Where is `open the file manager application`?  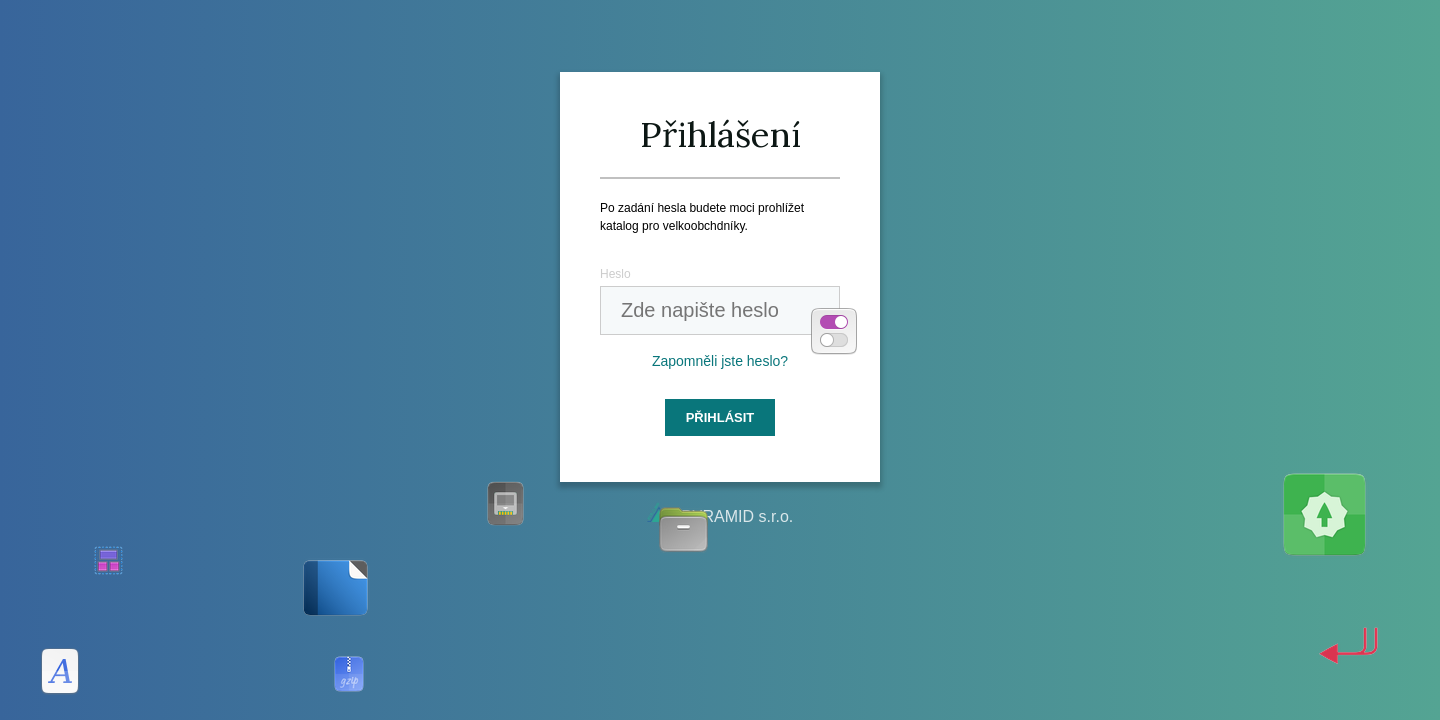 open the file manager application is located at coordinates (683, 529).